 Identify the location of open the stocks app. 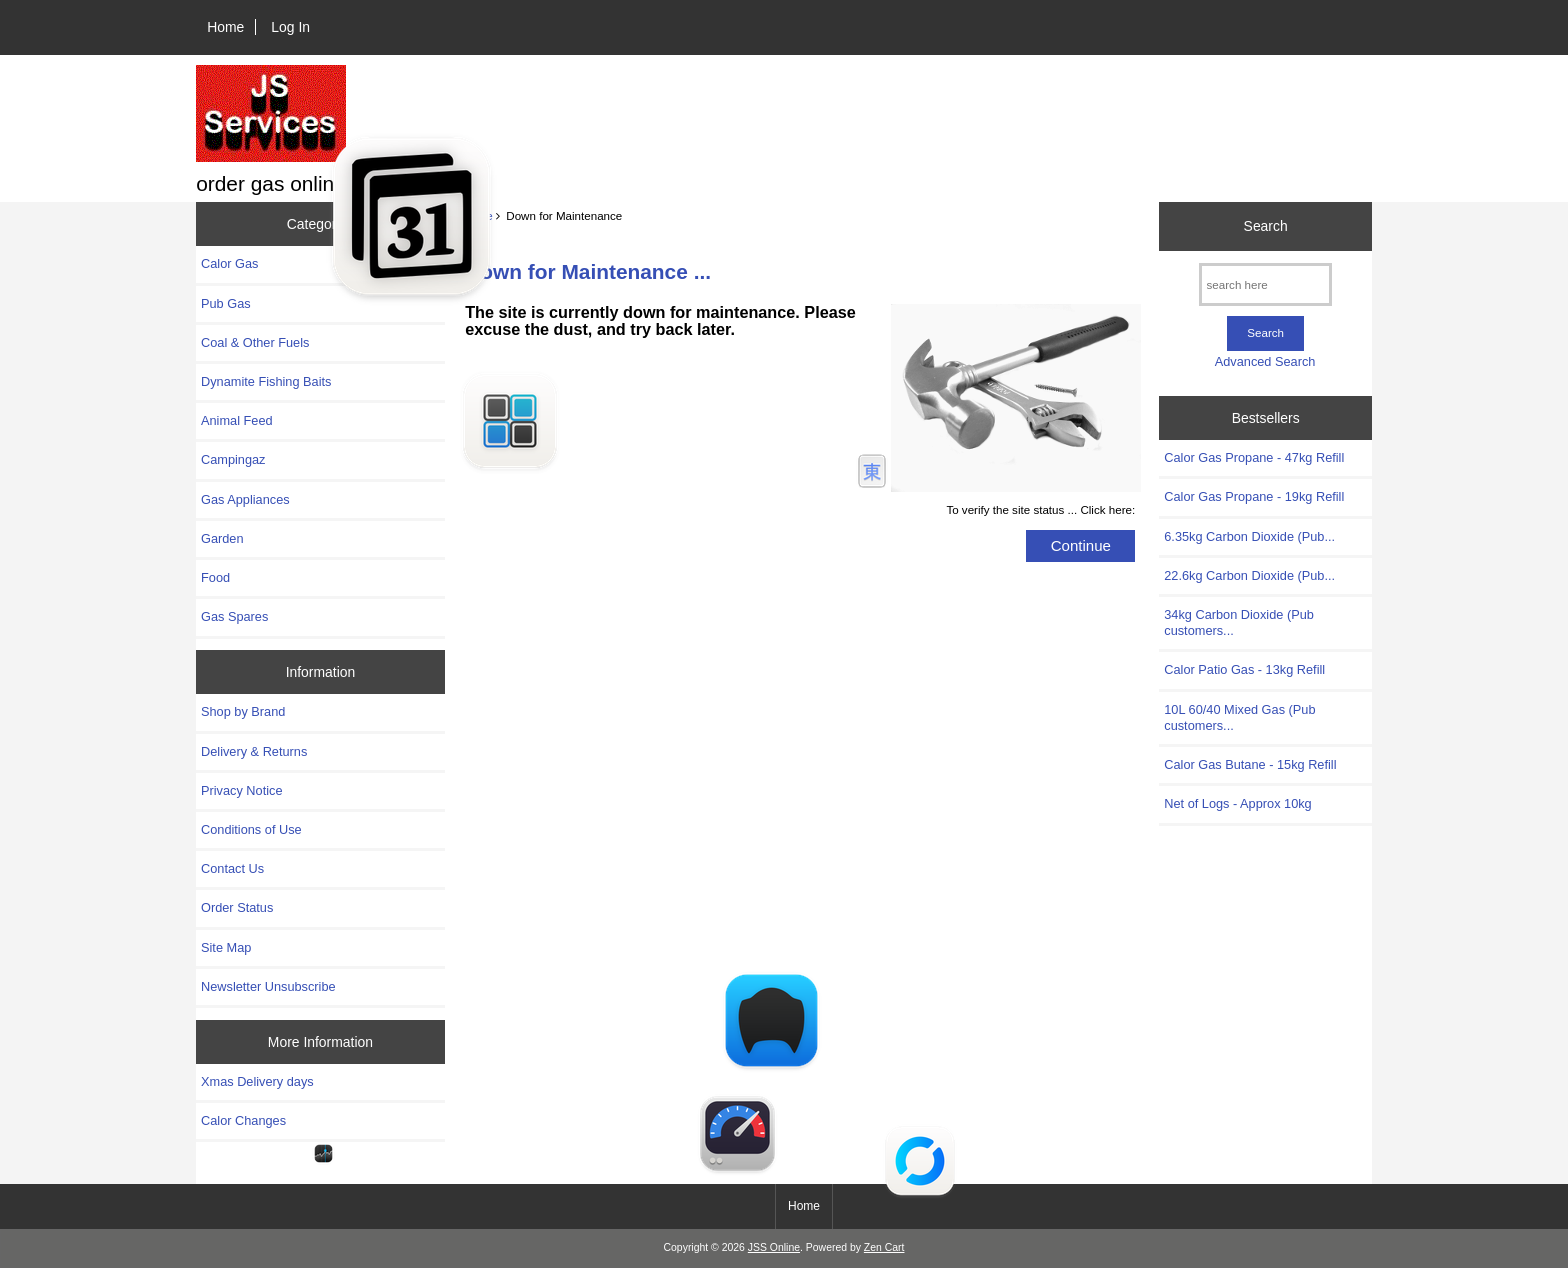
(323, 1153).